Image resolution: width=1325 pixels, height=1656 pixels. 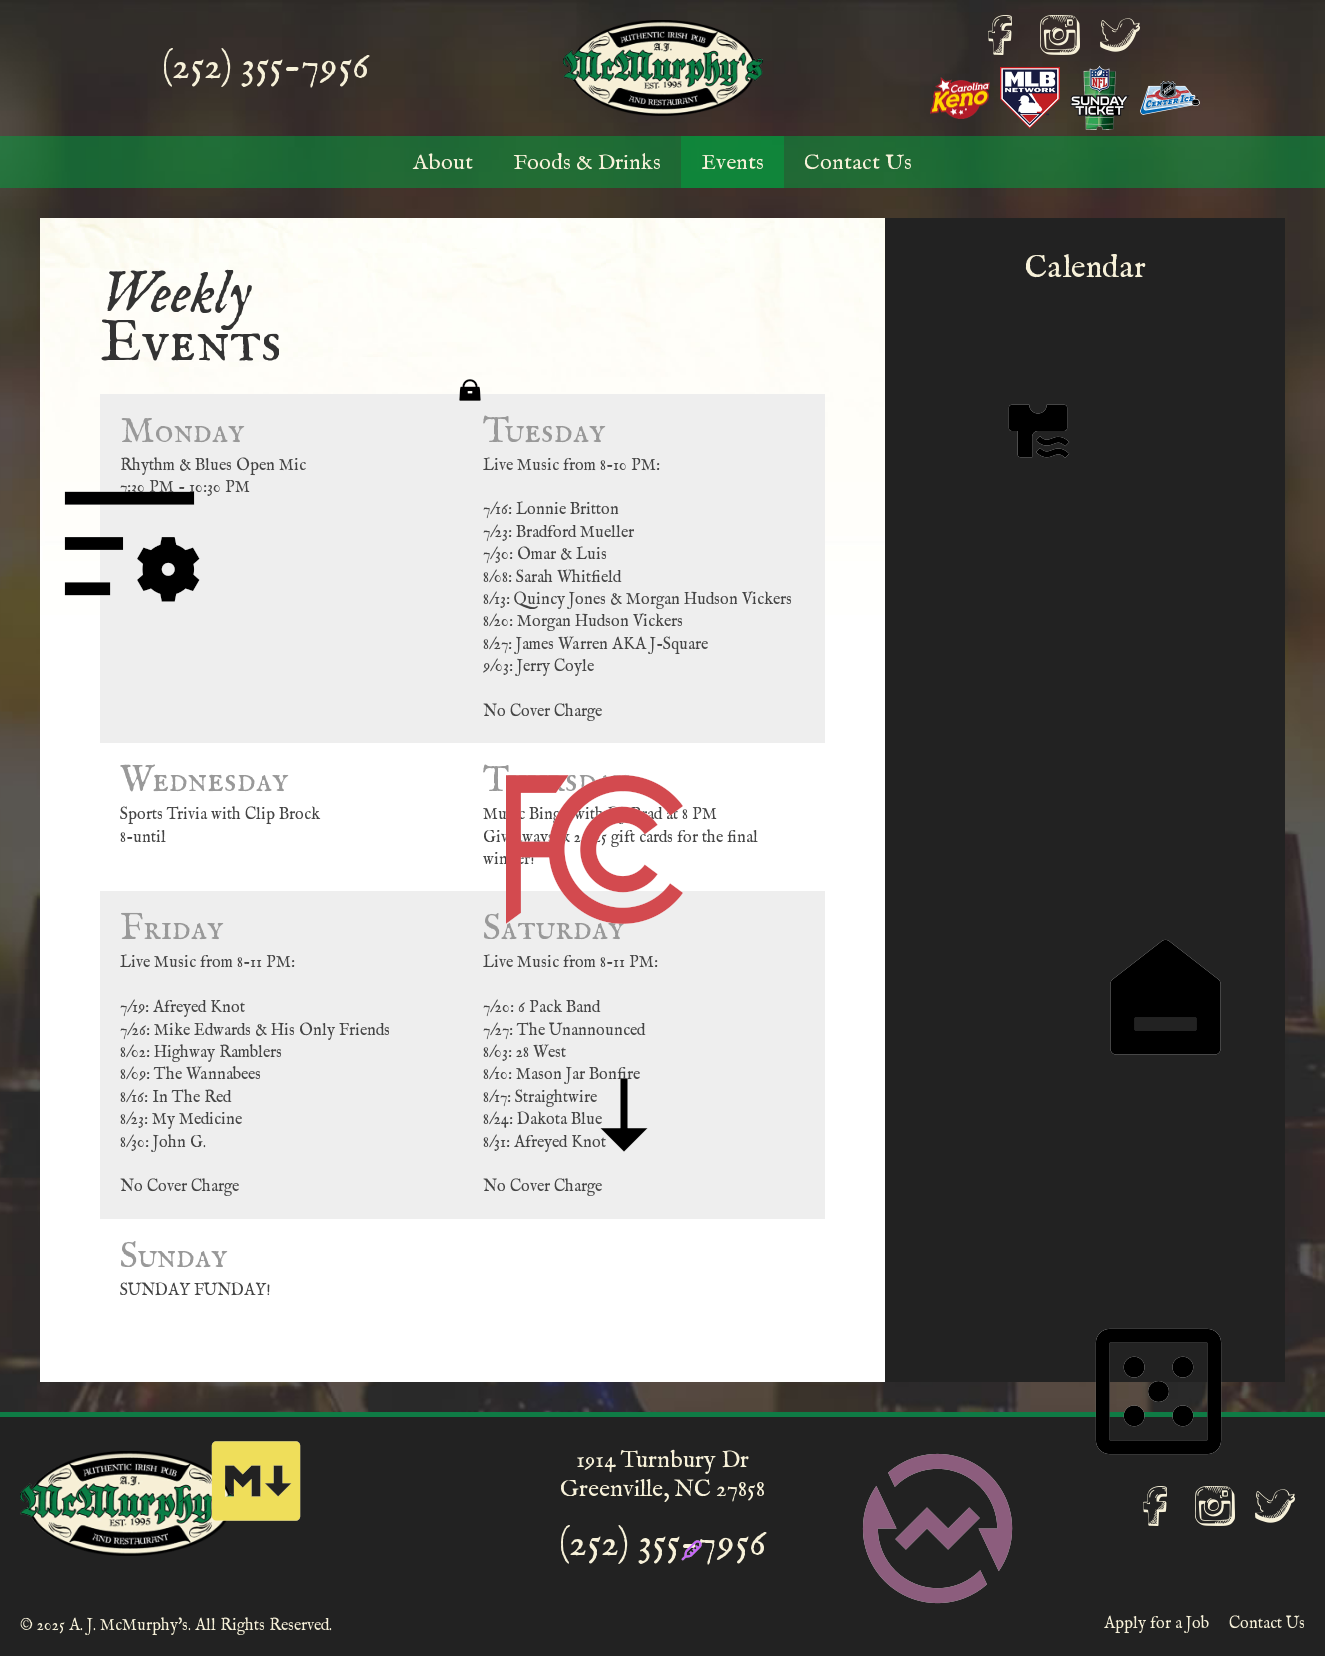 I want to click on randomize or shuffle content, so click(x=1158, y=1391).